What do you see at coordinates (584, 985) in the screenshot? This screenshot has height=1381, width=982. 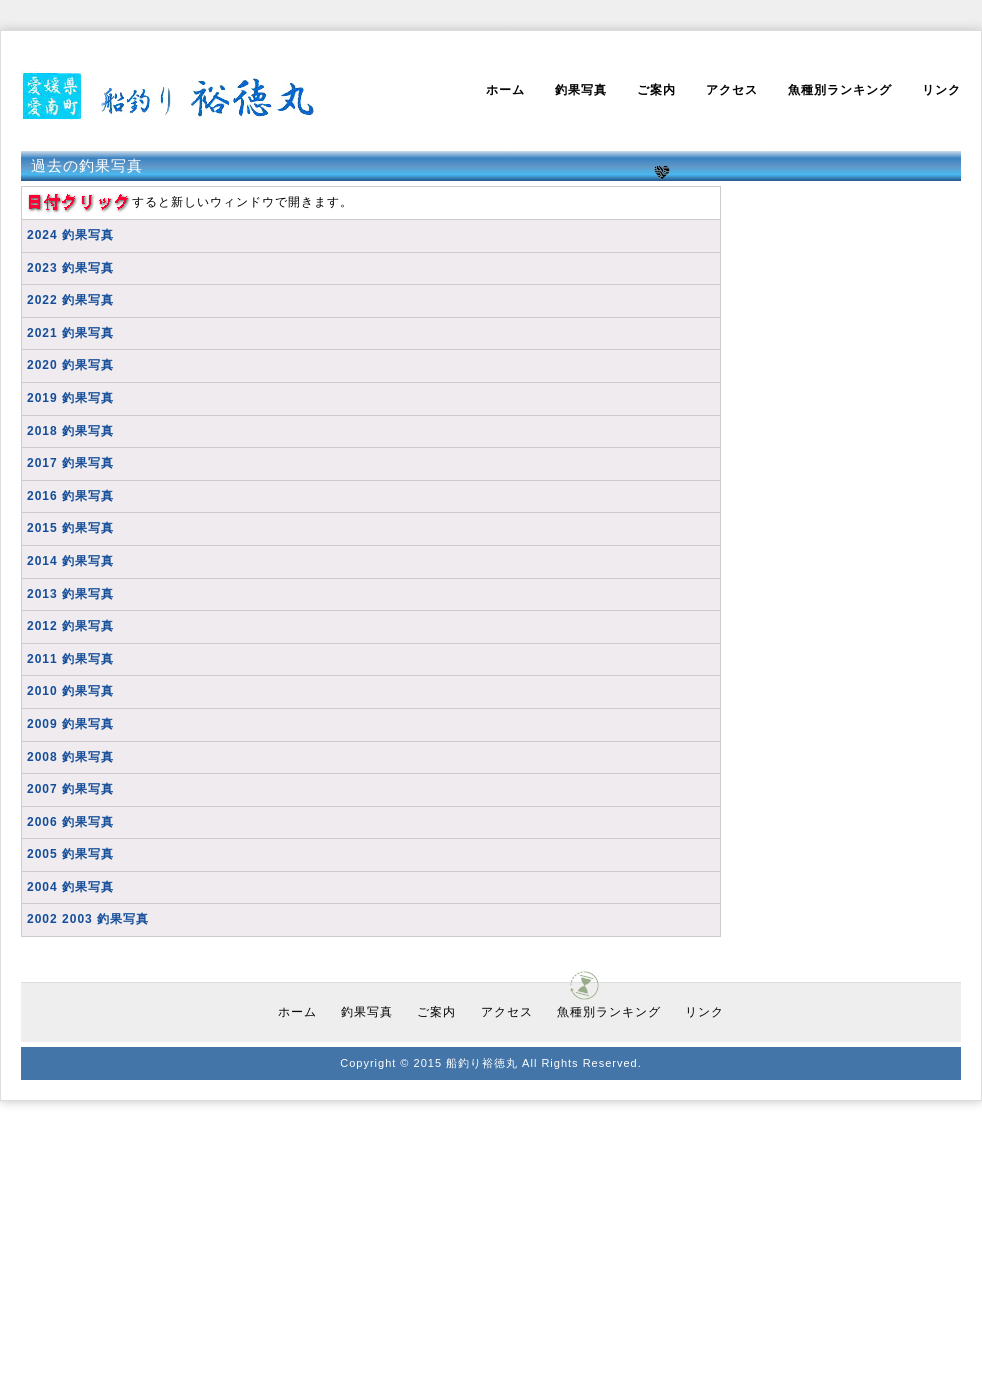 I see `indicates time remaining or elapsed duration` at bounding box center [584, 985].